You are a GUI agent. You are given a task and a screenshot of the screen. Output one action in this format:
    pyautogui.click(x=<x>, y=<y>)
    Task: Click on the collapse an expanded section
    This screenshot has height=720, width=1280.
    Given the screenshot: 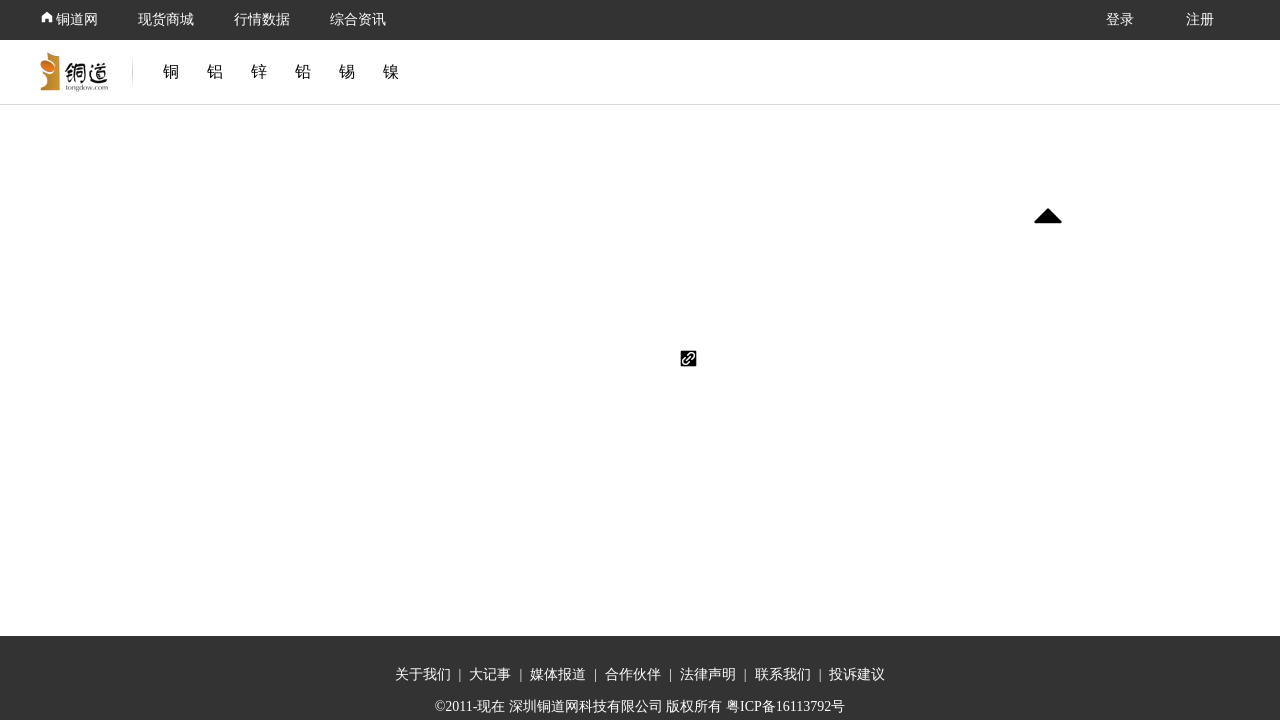 What is the action you would take?
    pyautogui.click(x=1048, y=217)
    